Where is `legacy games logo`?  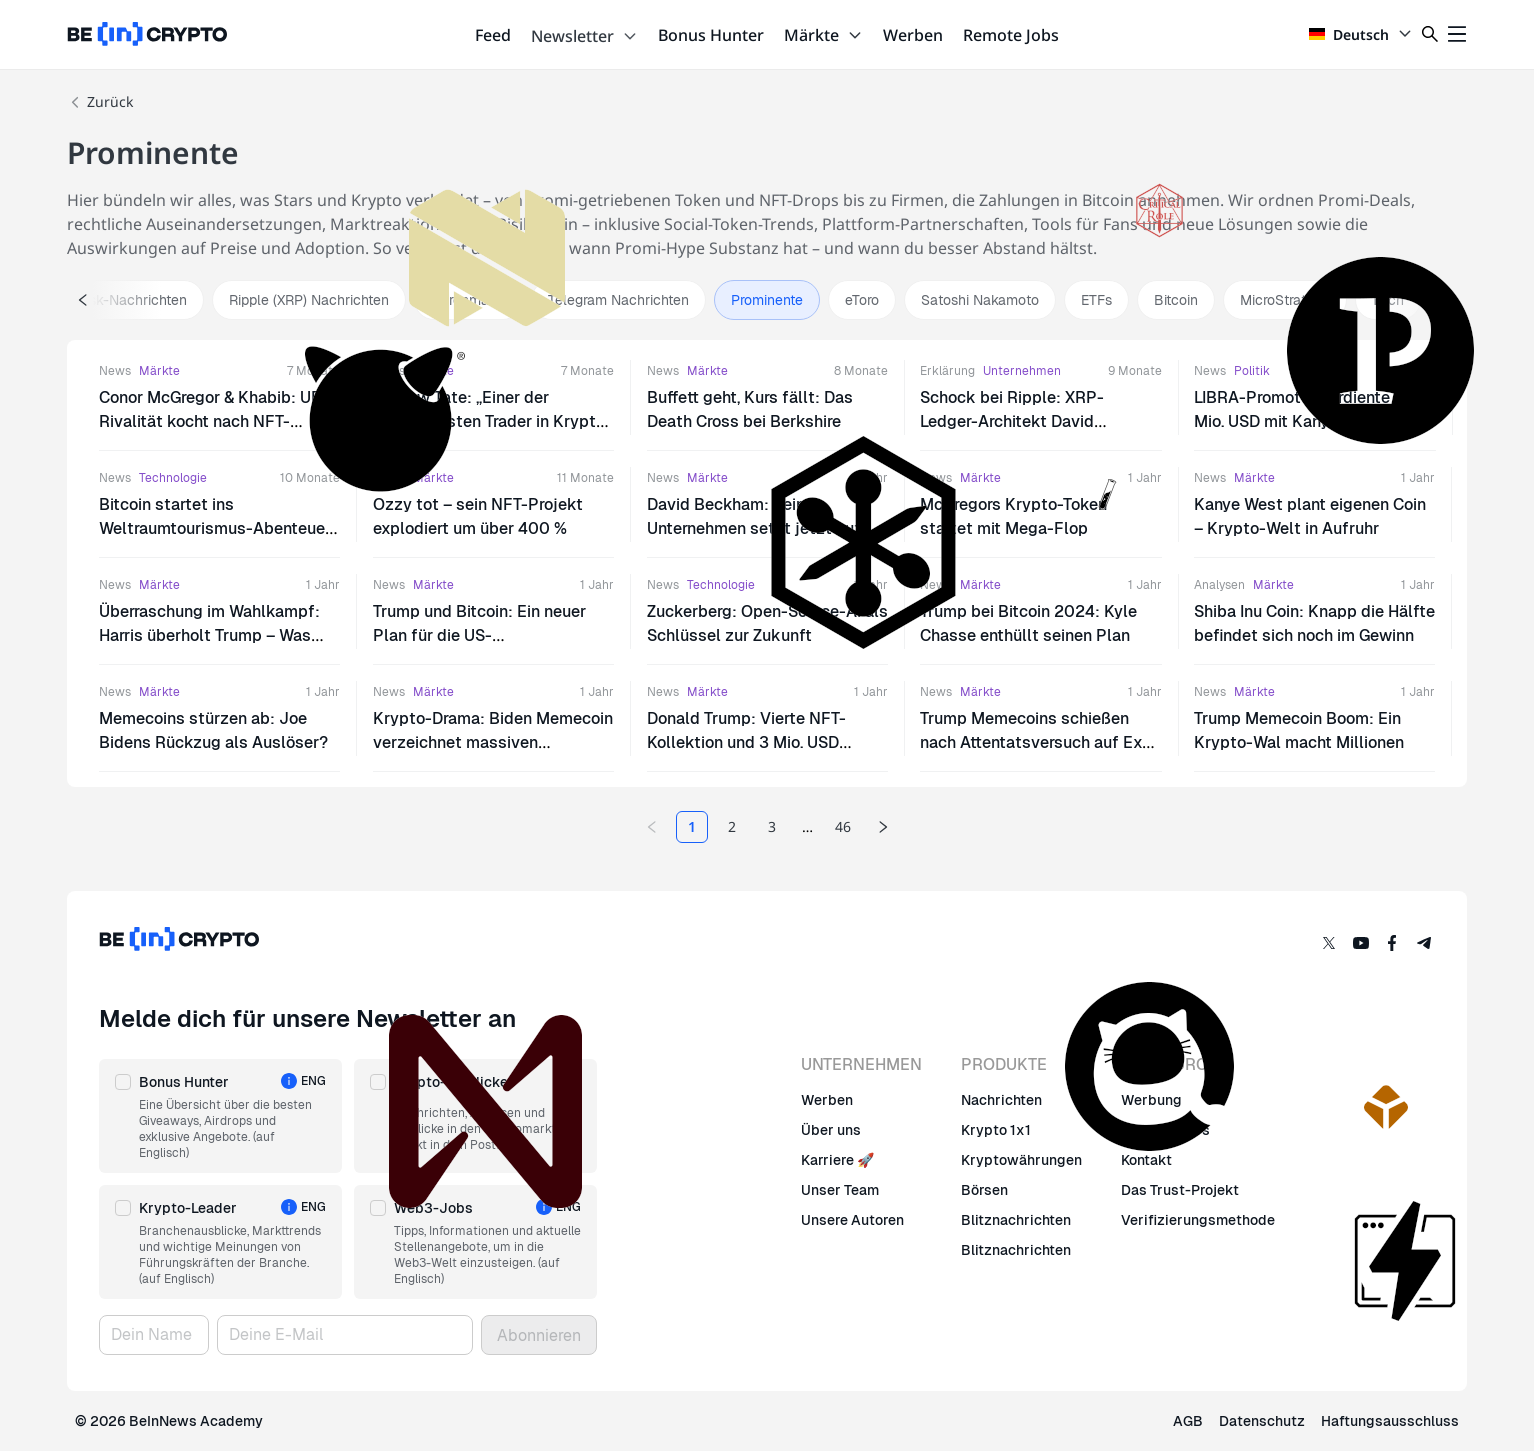
legacy games logo is located at coordinates (863, 542).